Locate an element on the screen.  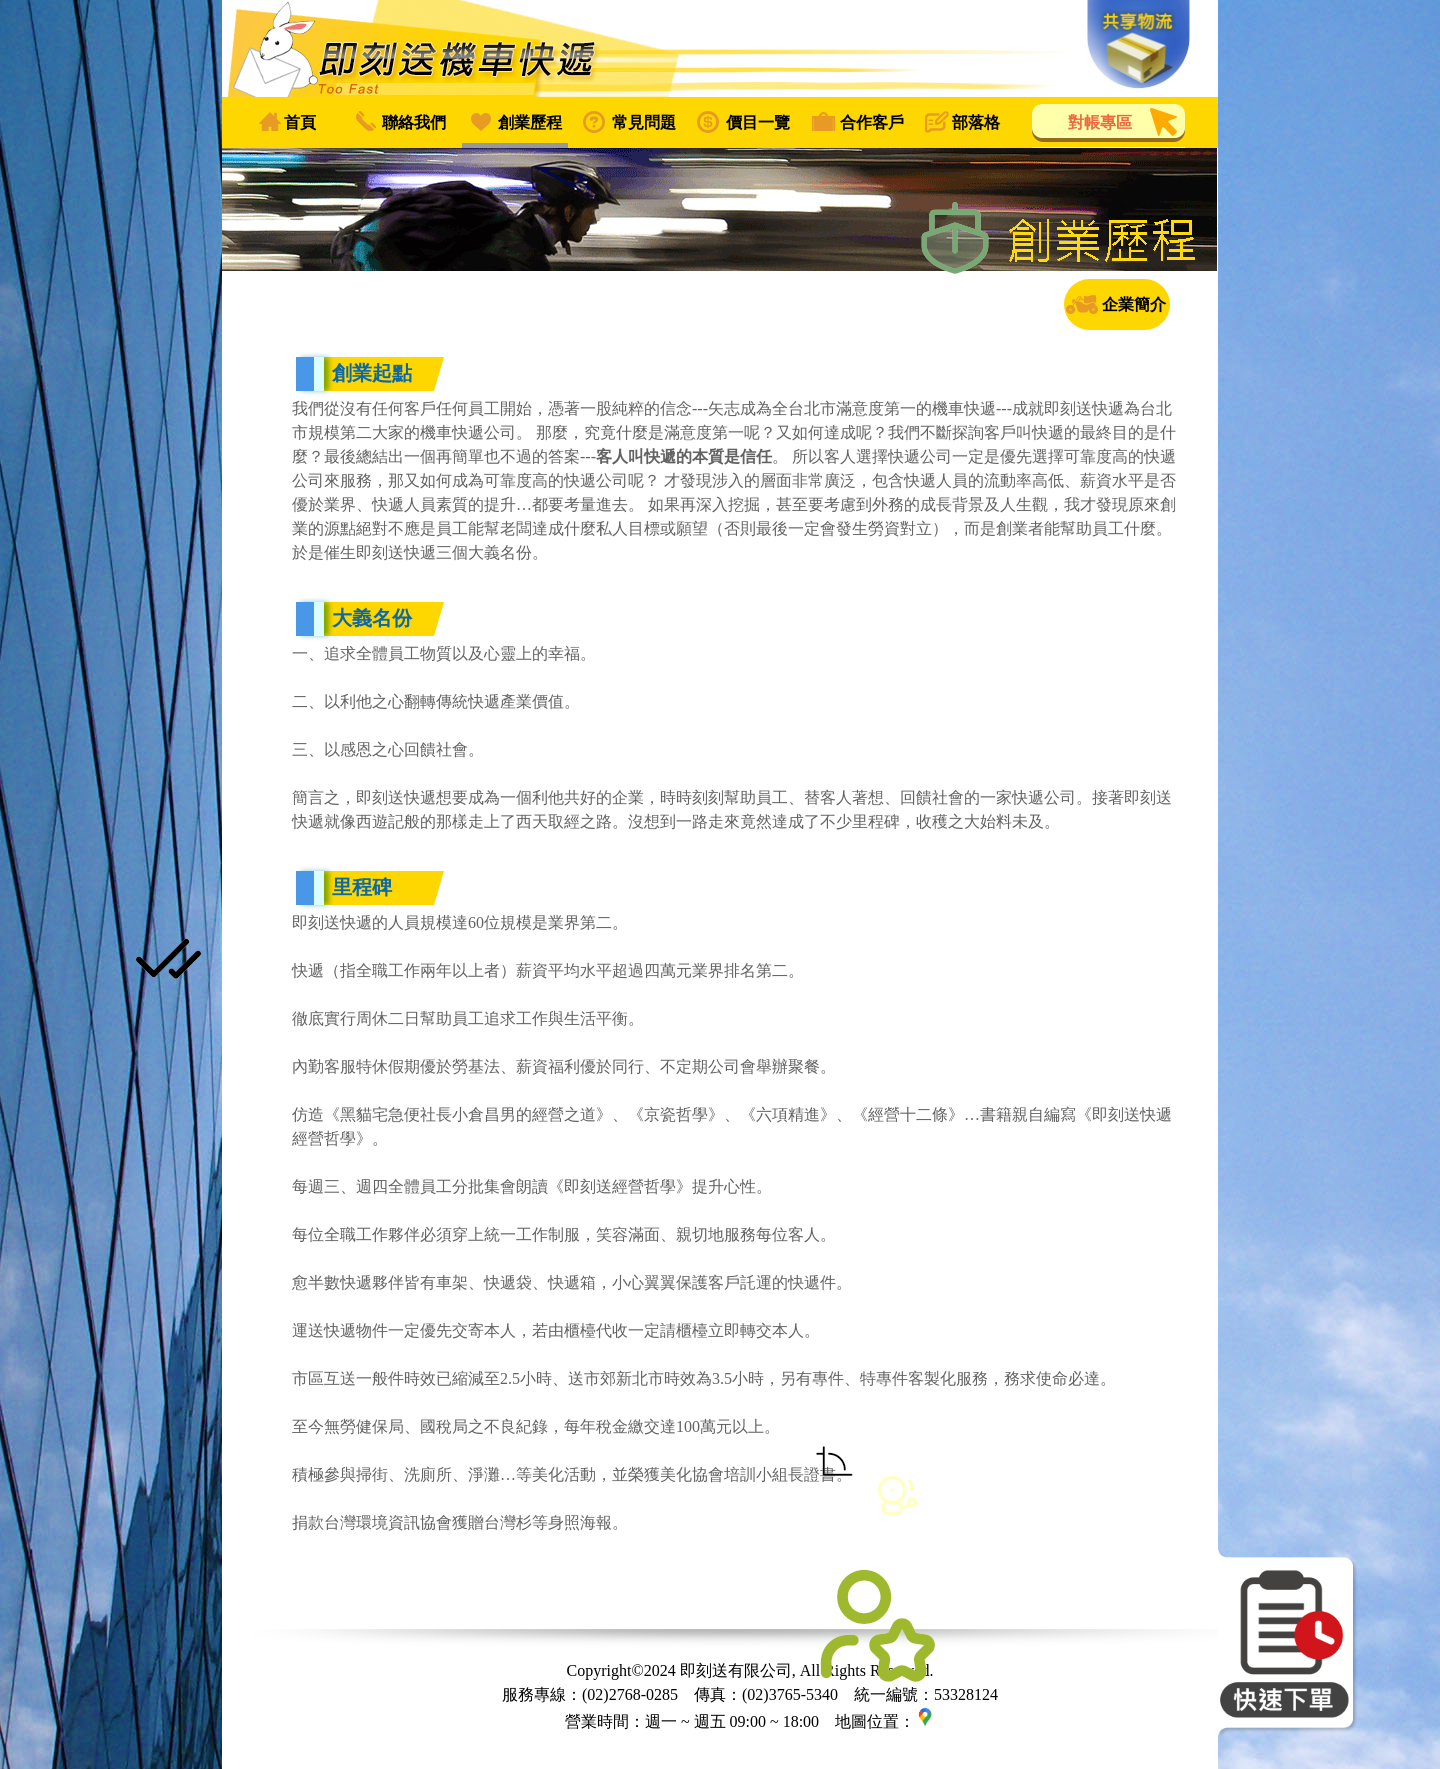
view favorite or starred user is located at coordinates (875, 1624).